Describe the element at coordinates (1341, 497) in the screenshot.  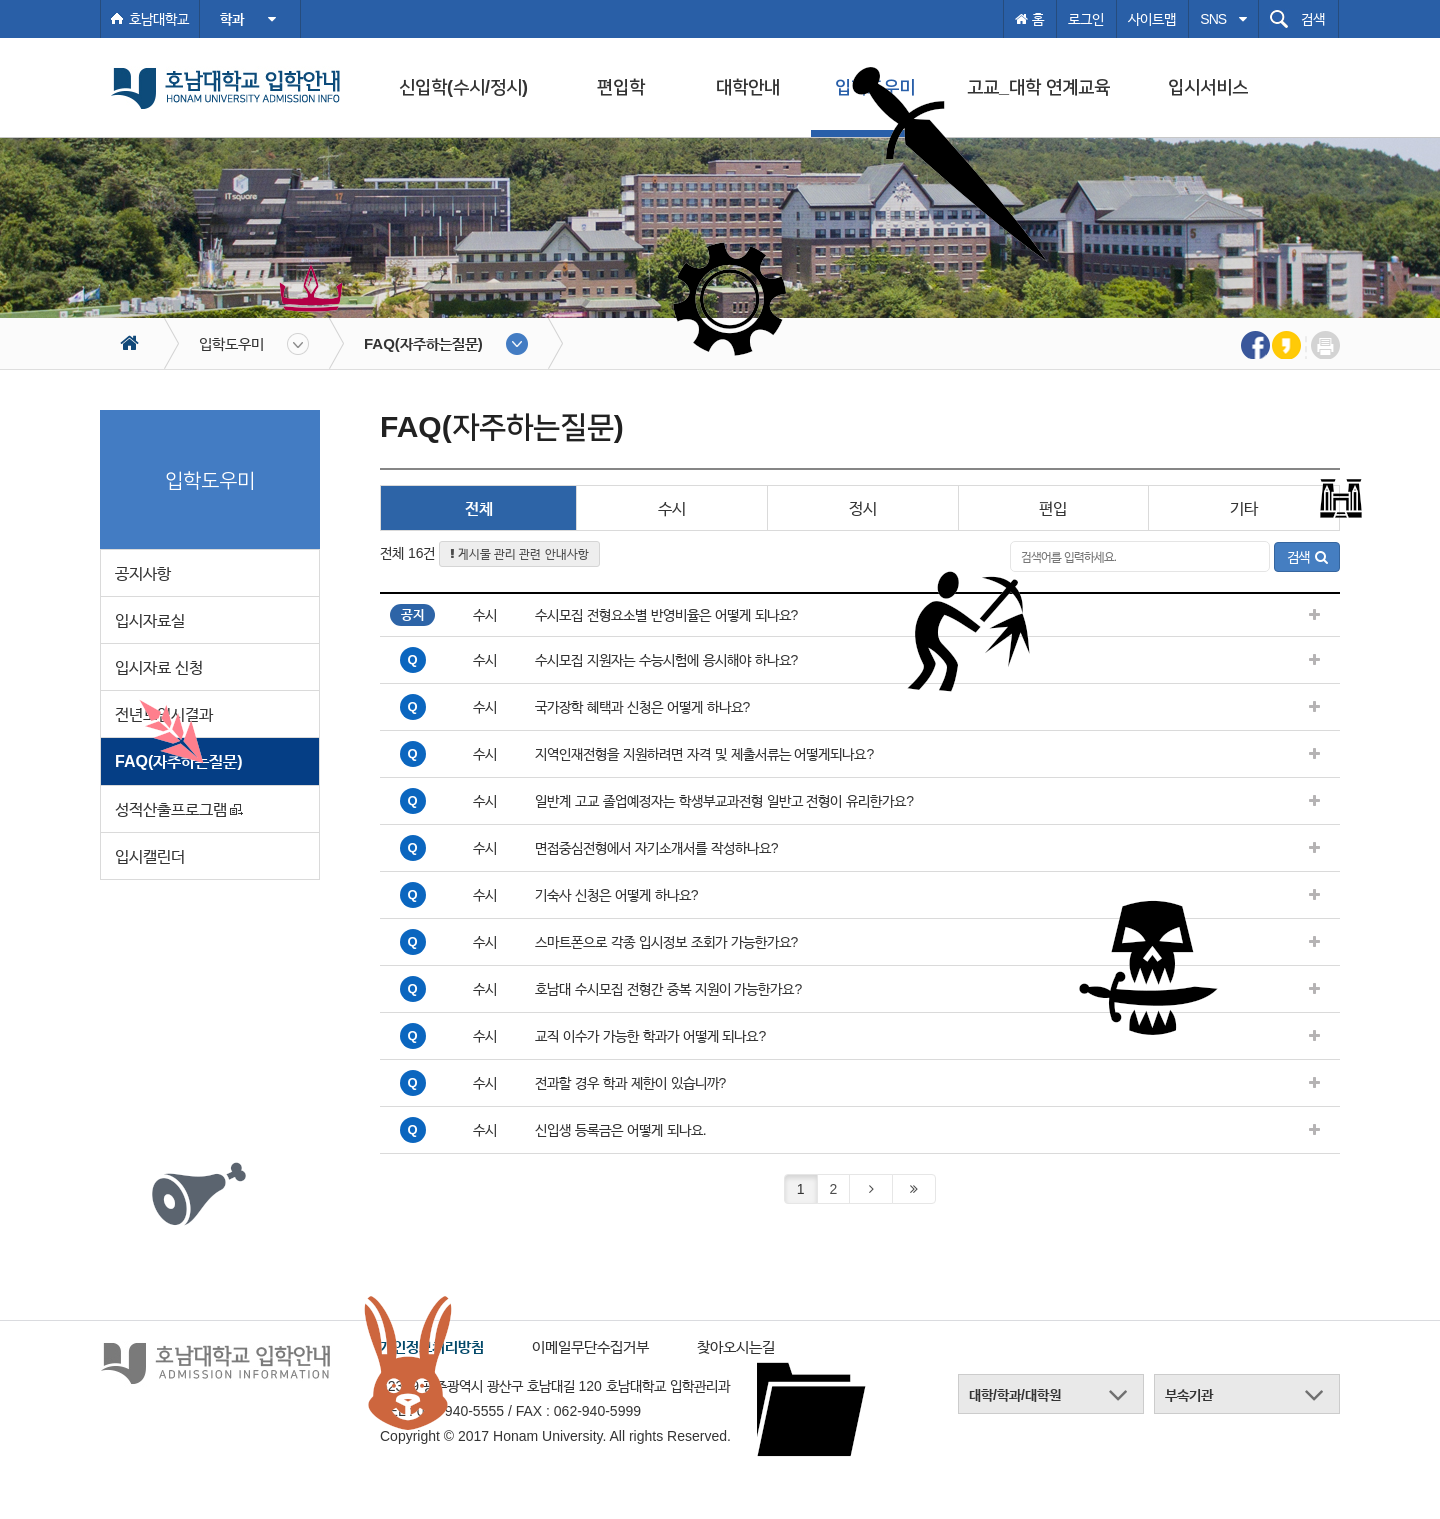
I see `access ancient egypt themed content or levels` at that location.